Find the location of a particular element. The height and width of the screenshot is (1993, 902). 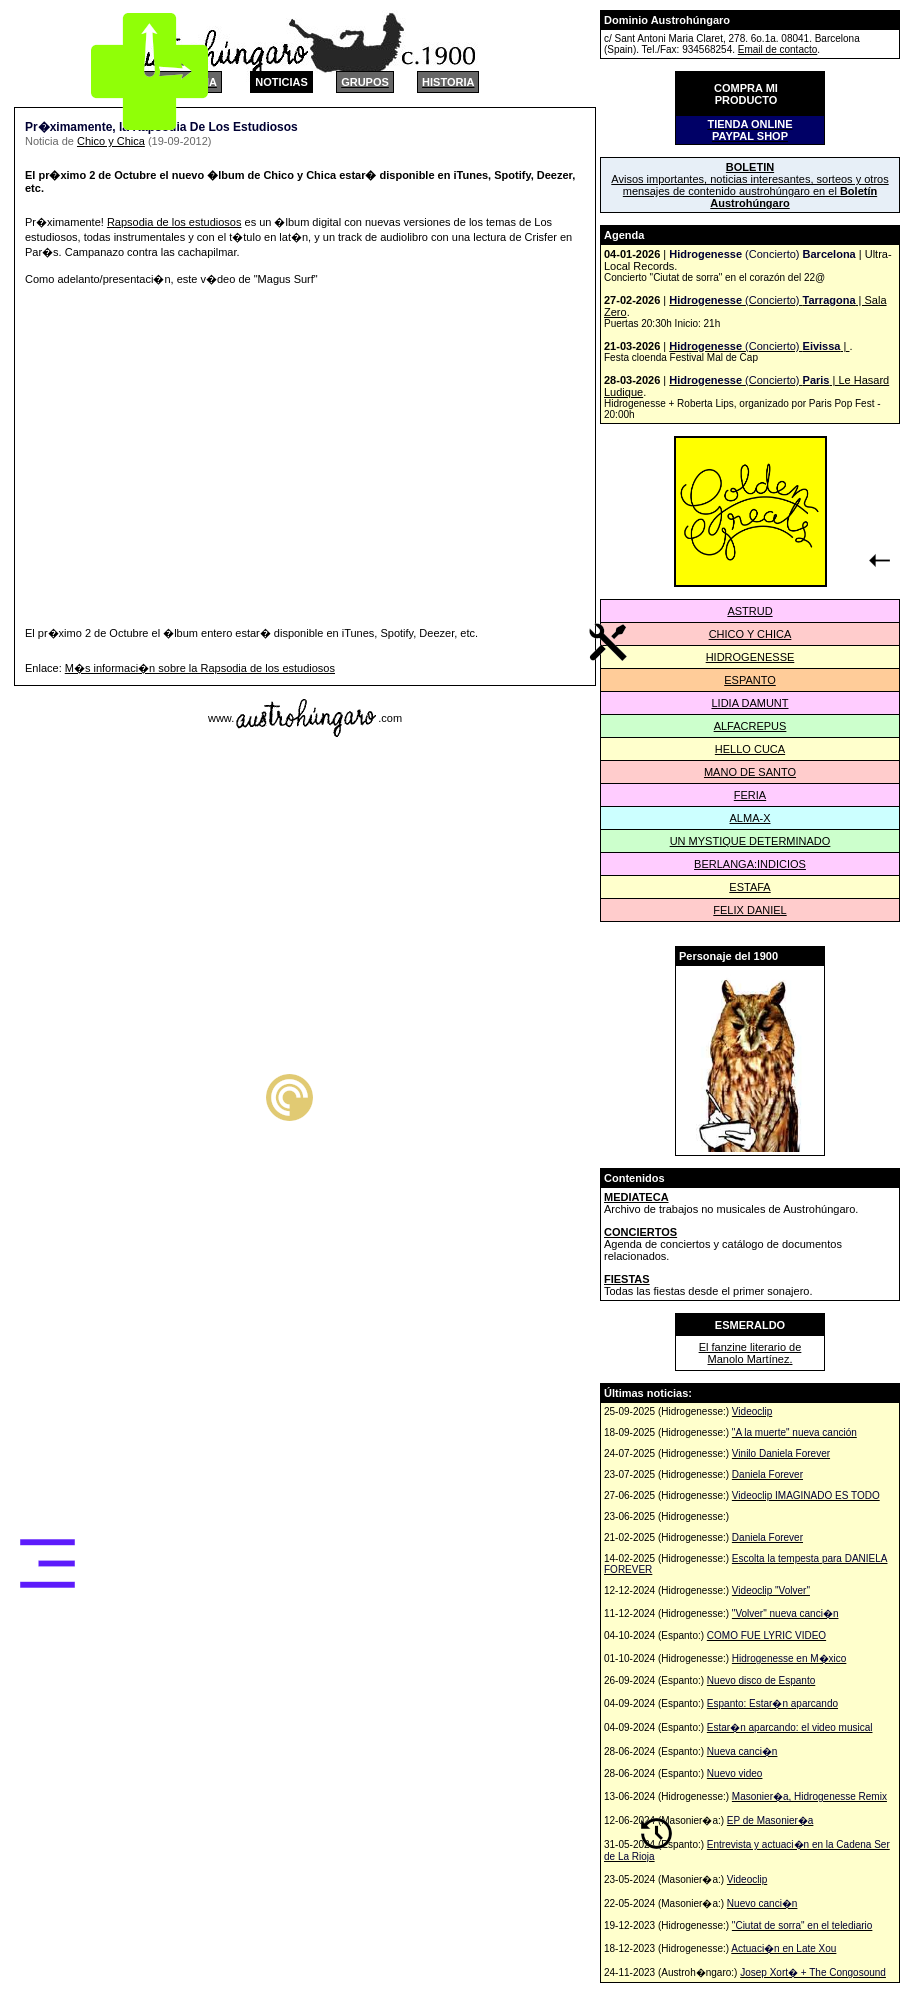

view recent activity or history is located at coordinates (656, 1833).